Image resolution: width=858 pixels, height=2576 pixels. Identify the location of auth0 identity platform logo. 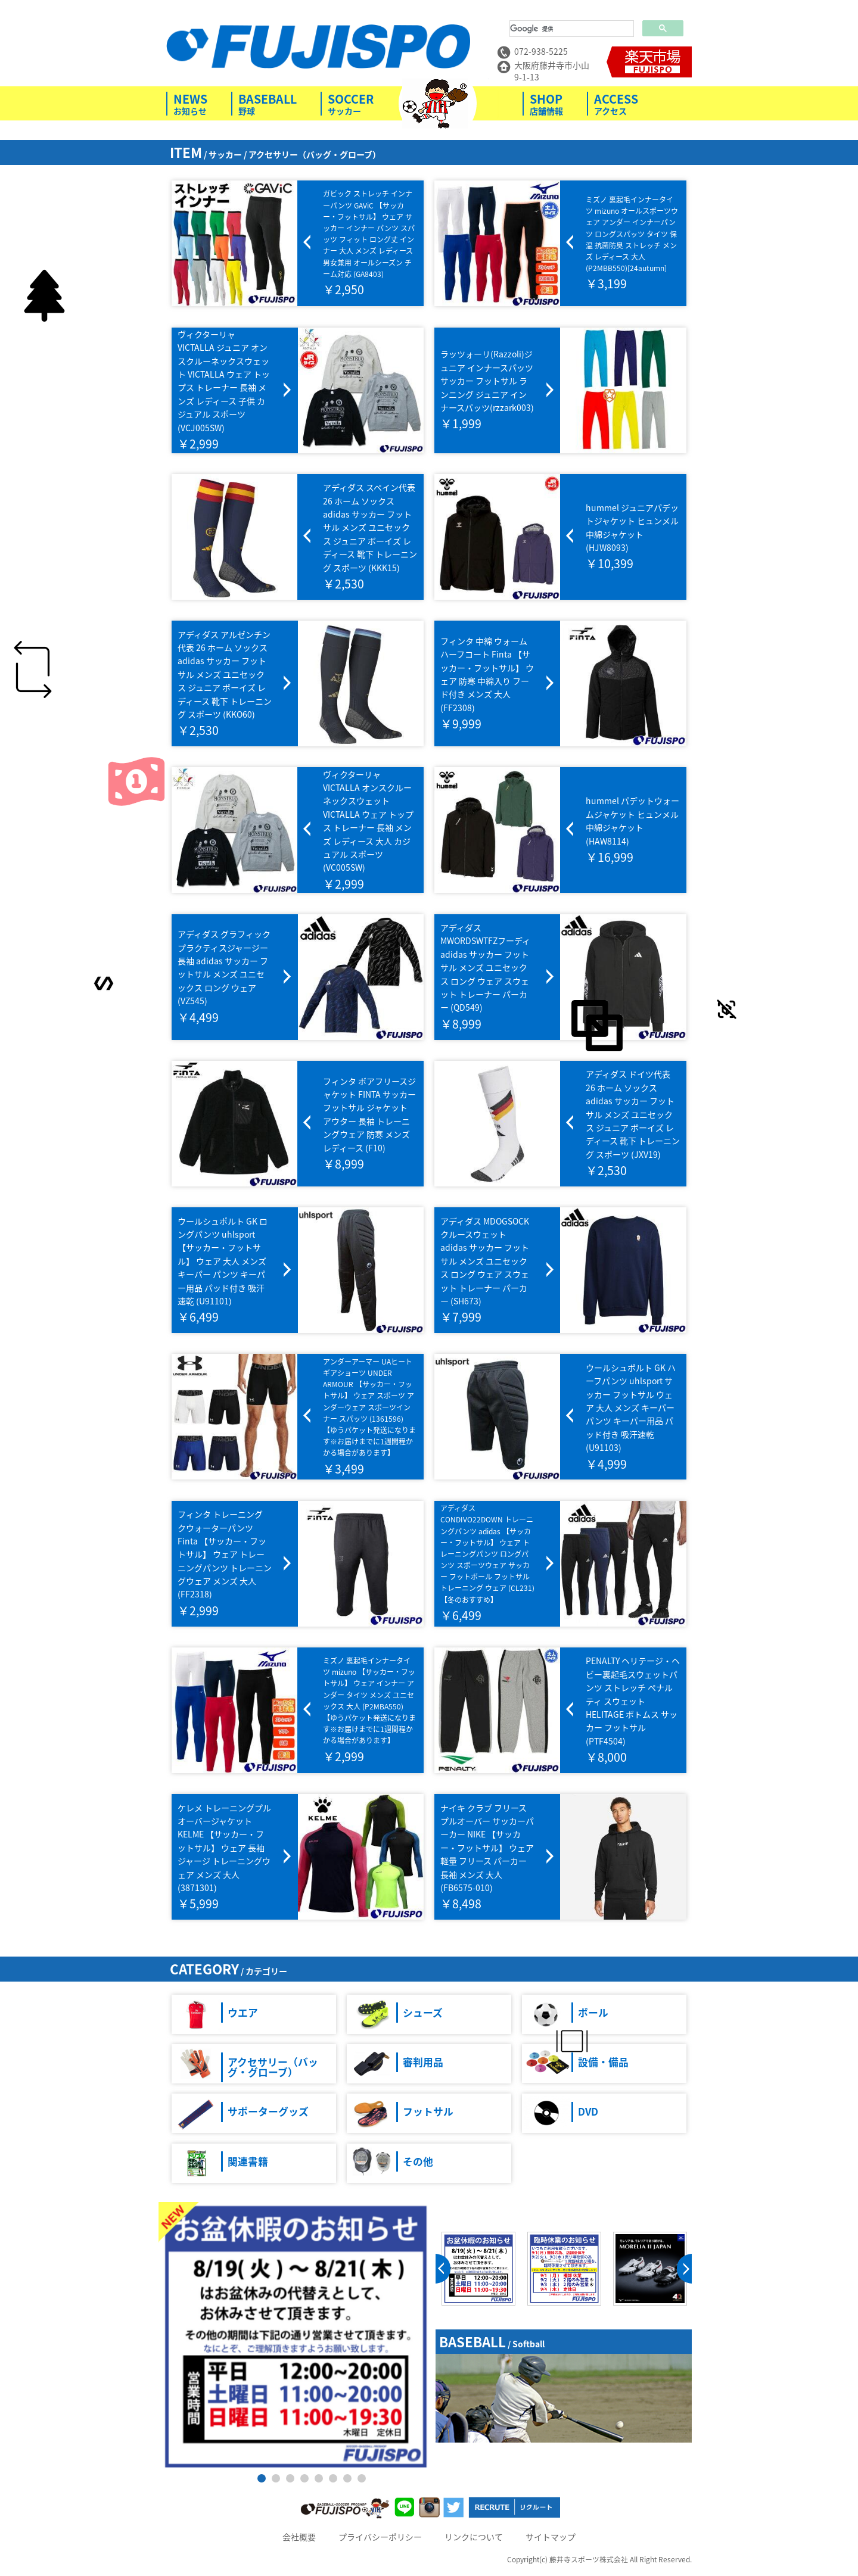
(610, 395).